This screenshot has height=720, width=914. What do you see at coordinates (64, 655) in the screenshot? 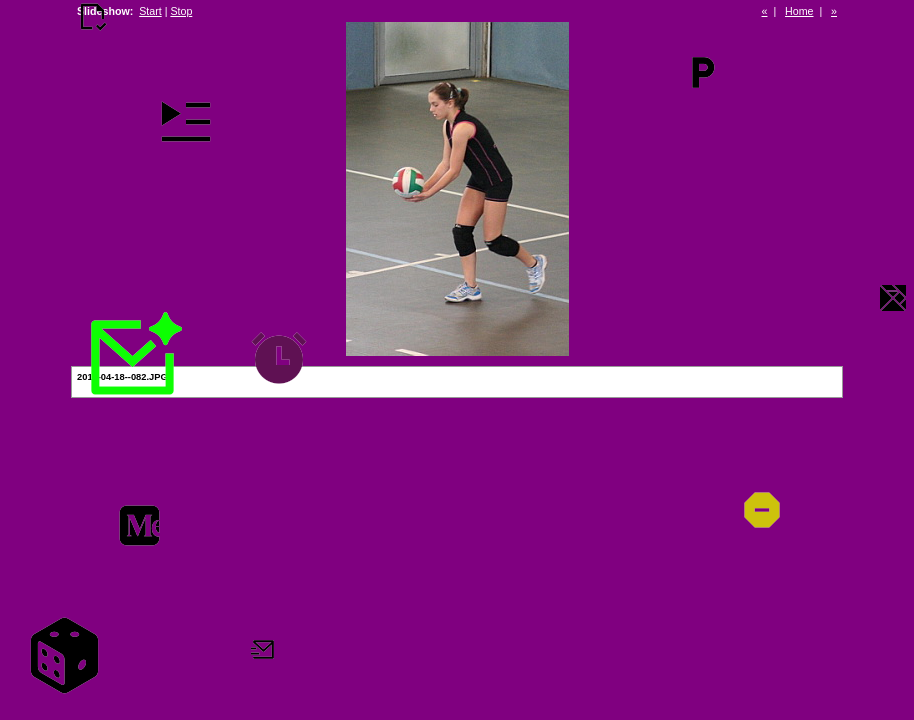
I see `randomize or shuffle content` at bounding box center [64, 655].